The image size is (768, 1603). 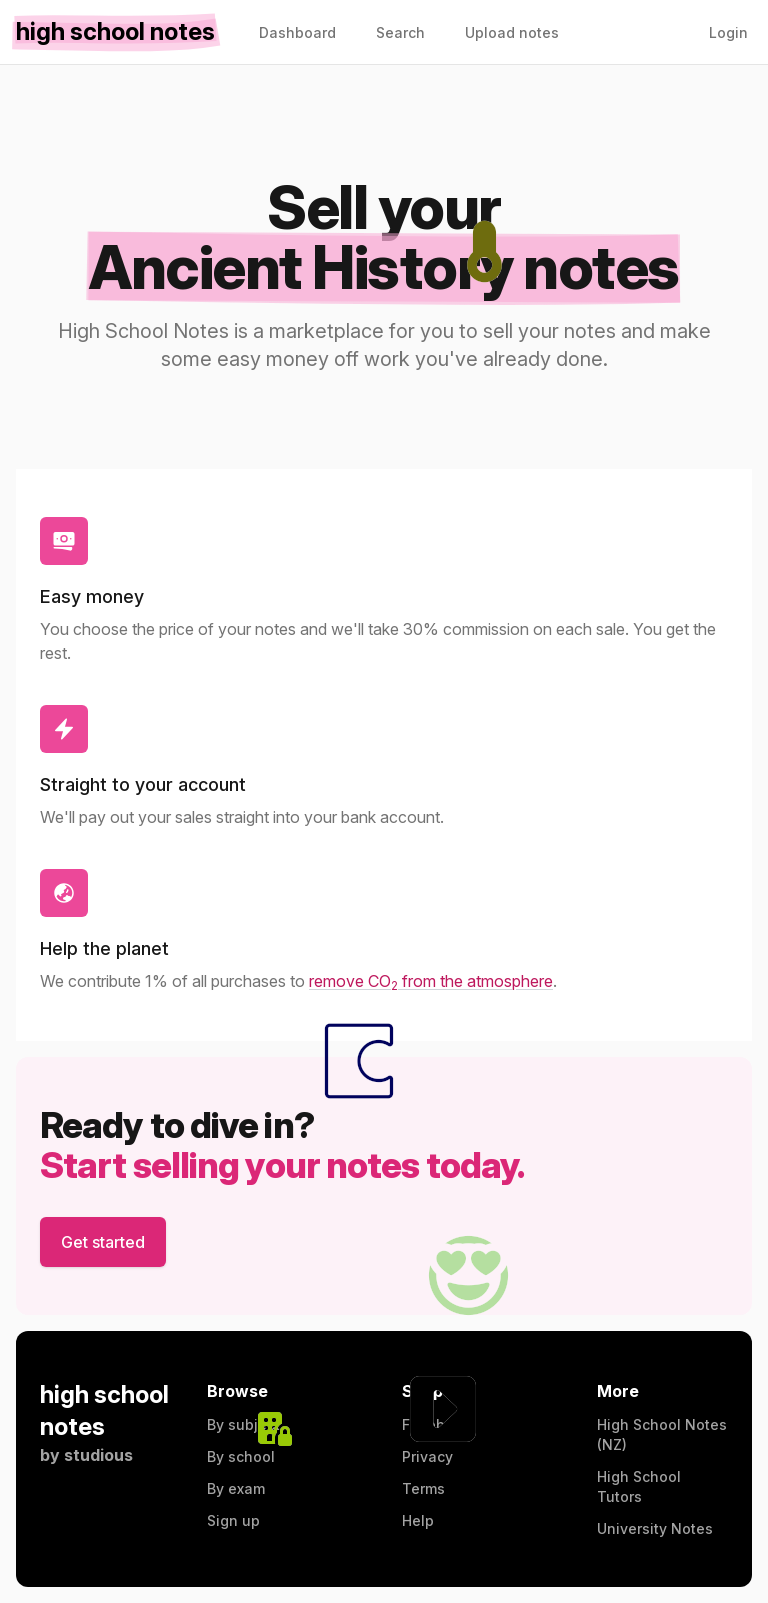 I want to click on indicates lowest temperature setting or reading, so click(x=484, y=251).